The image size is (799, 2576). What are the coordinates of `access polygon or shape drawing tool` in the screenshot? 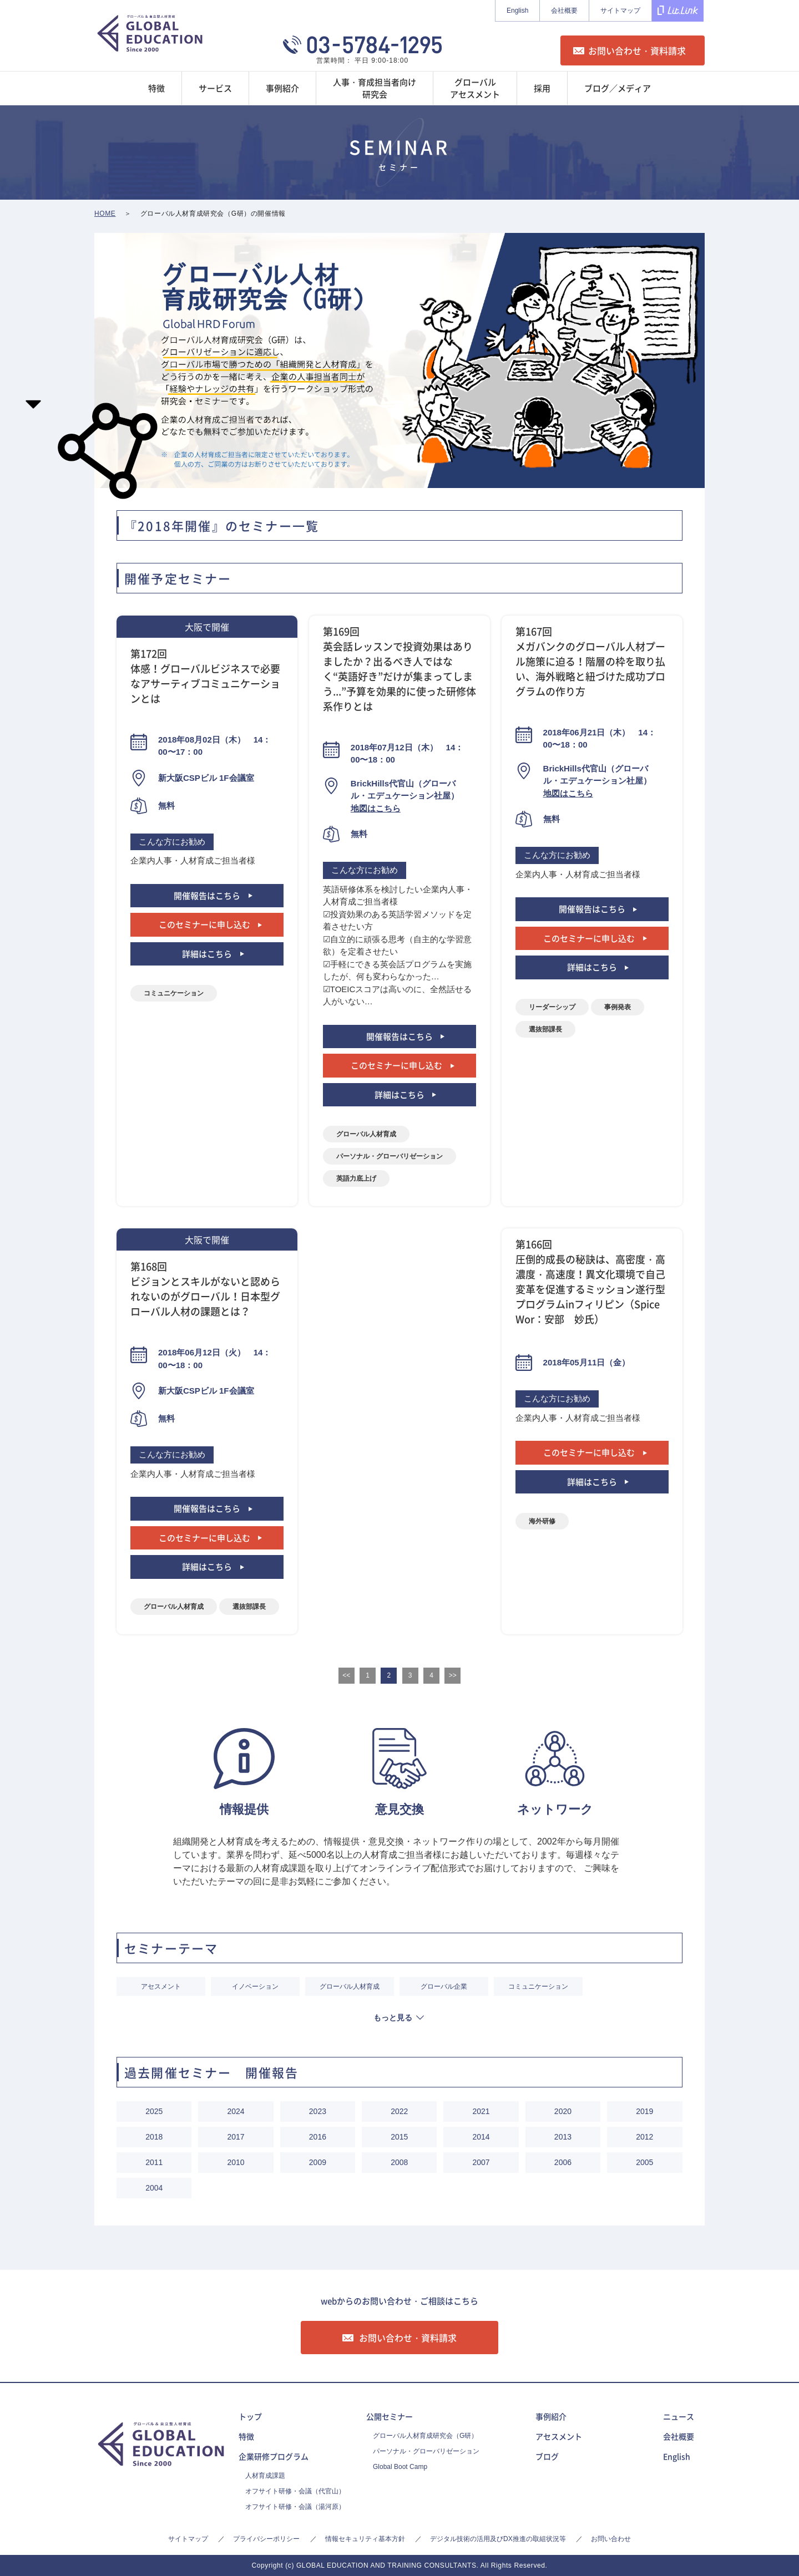 It's located at (109, 451).